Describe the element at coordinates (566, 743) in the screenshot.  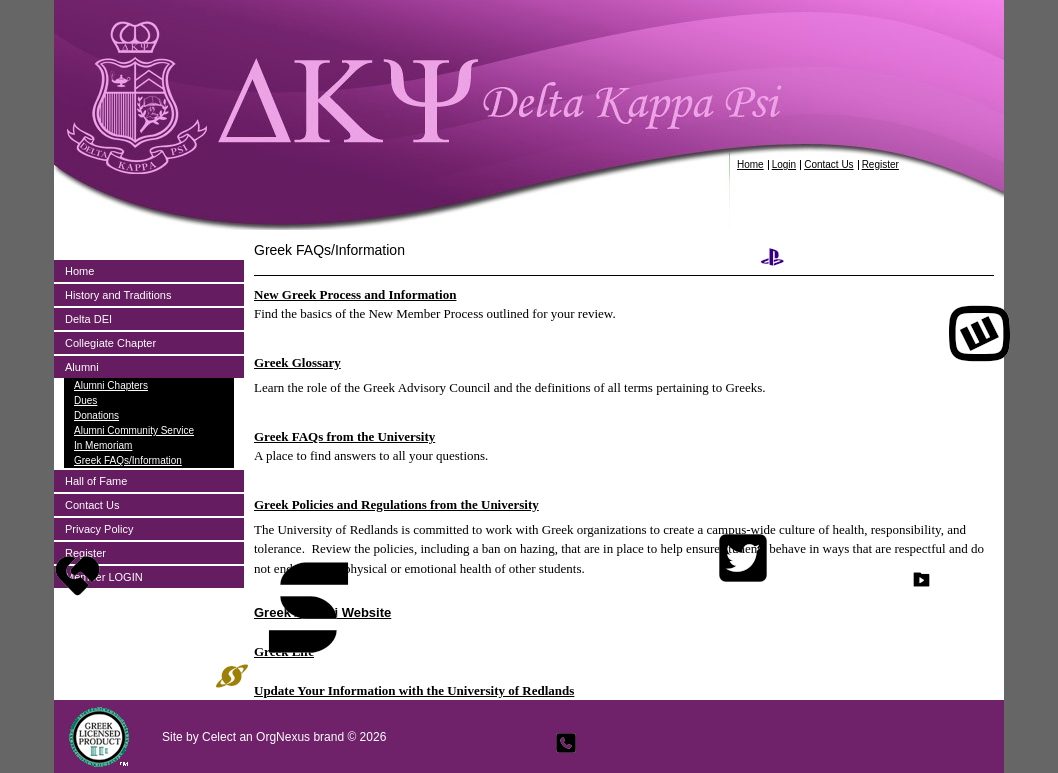
I see `tap to make a phone call` at that location.